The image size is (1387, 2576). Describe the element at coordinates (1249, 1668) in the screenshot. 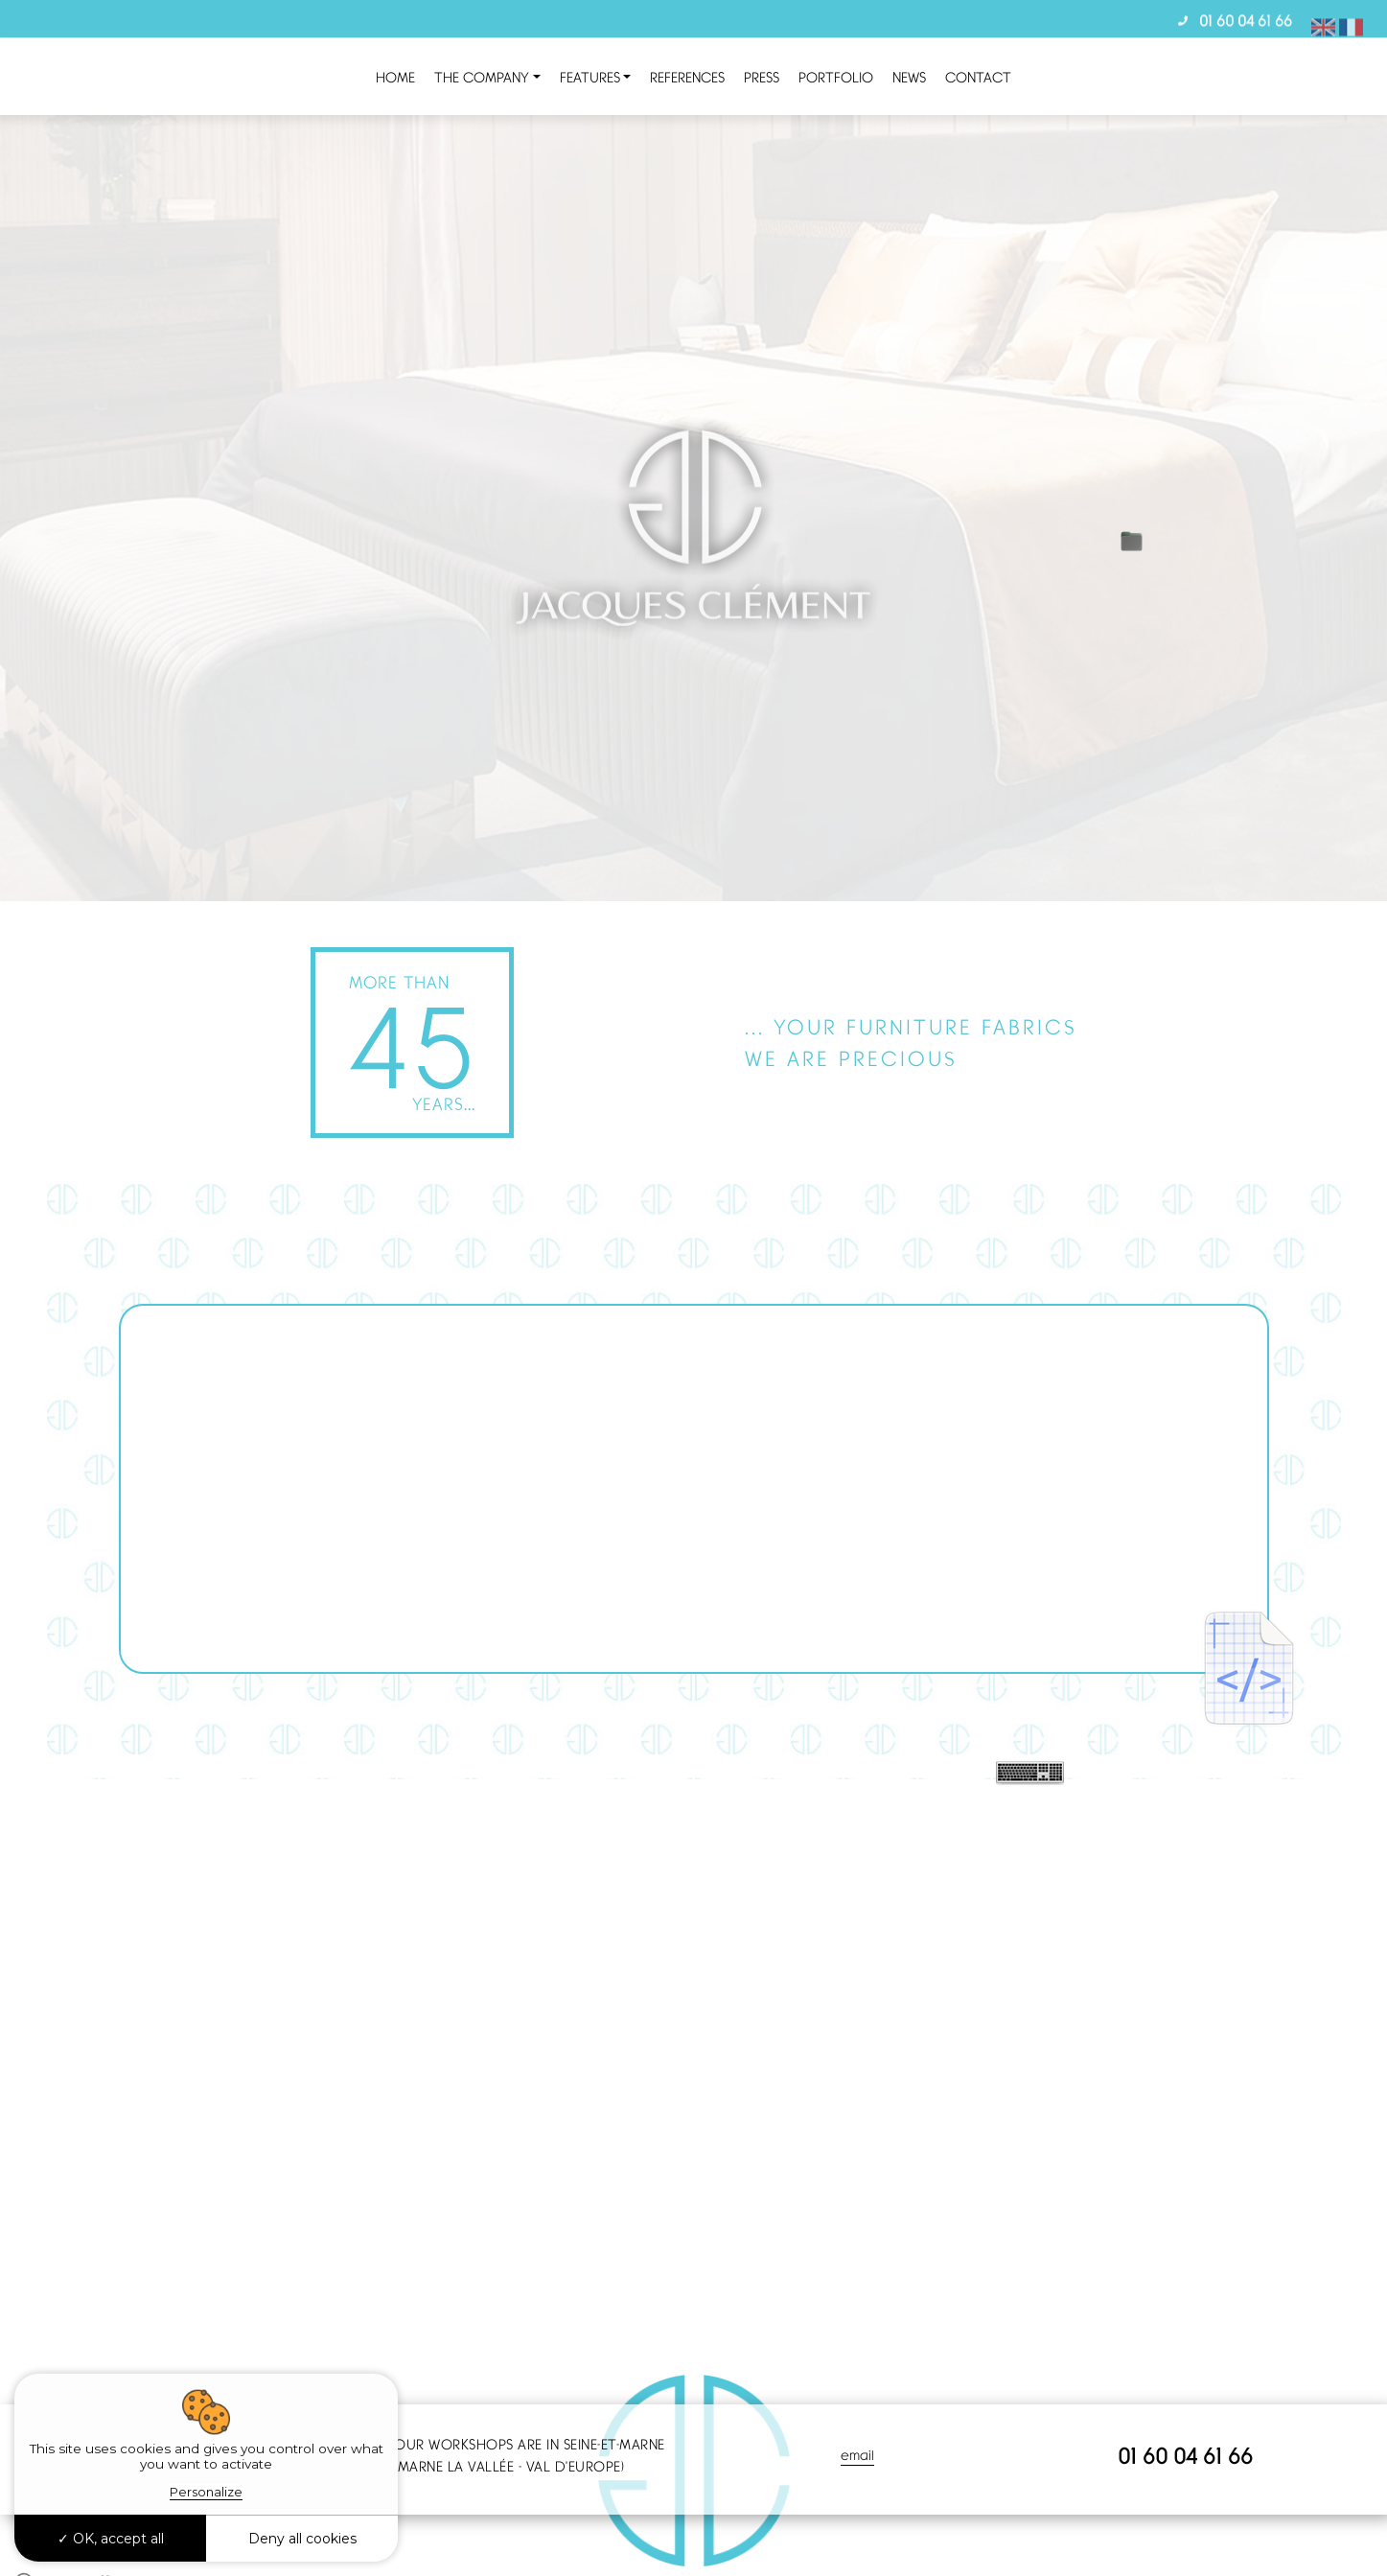

I see `twig template file icon` at that location.